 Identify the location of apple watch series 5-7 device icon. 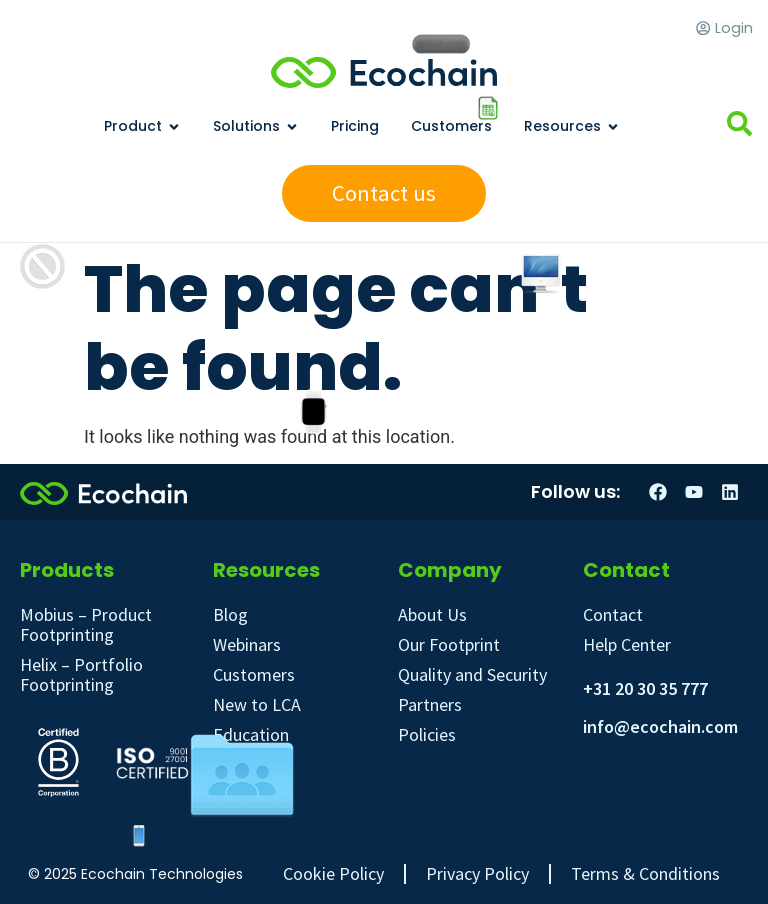
(313, 411).